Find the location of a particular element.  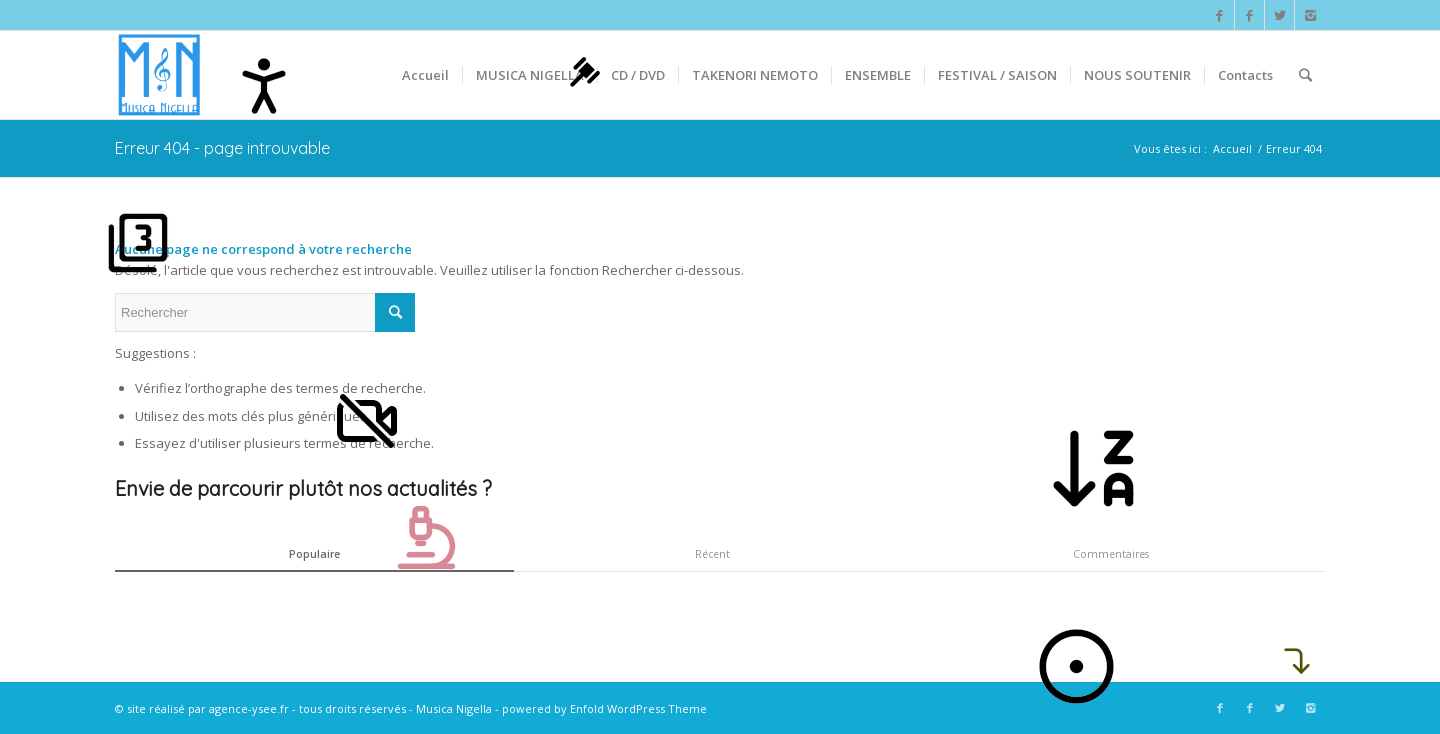

navigate right then down is located at coordinates (1297, 661).